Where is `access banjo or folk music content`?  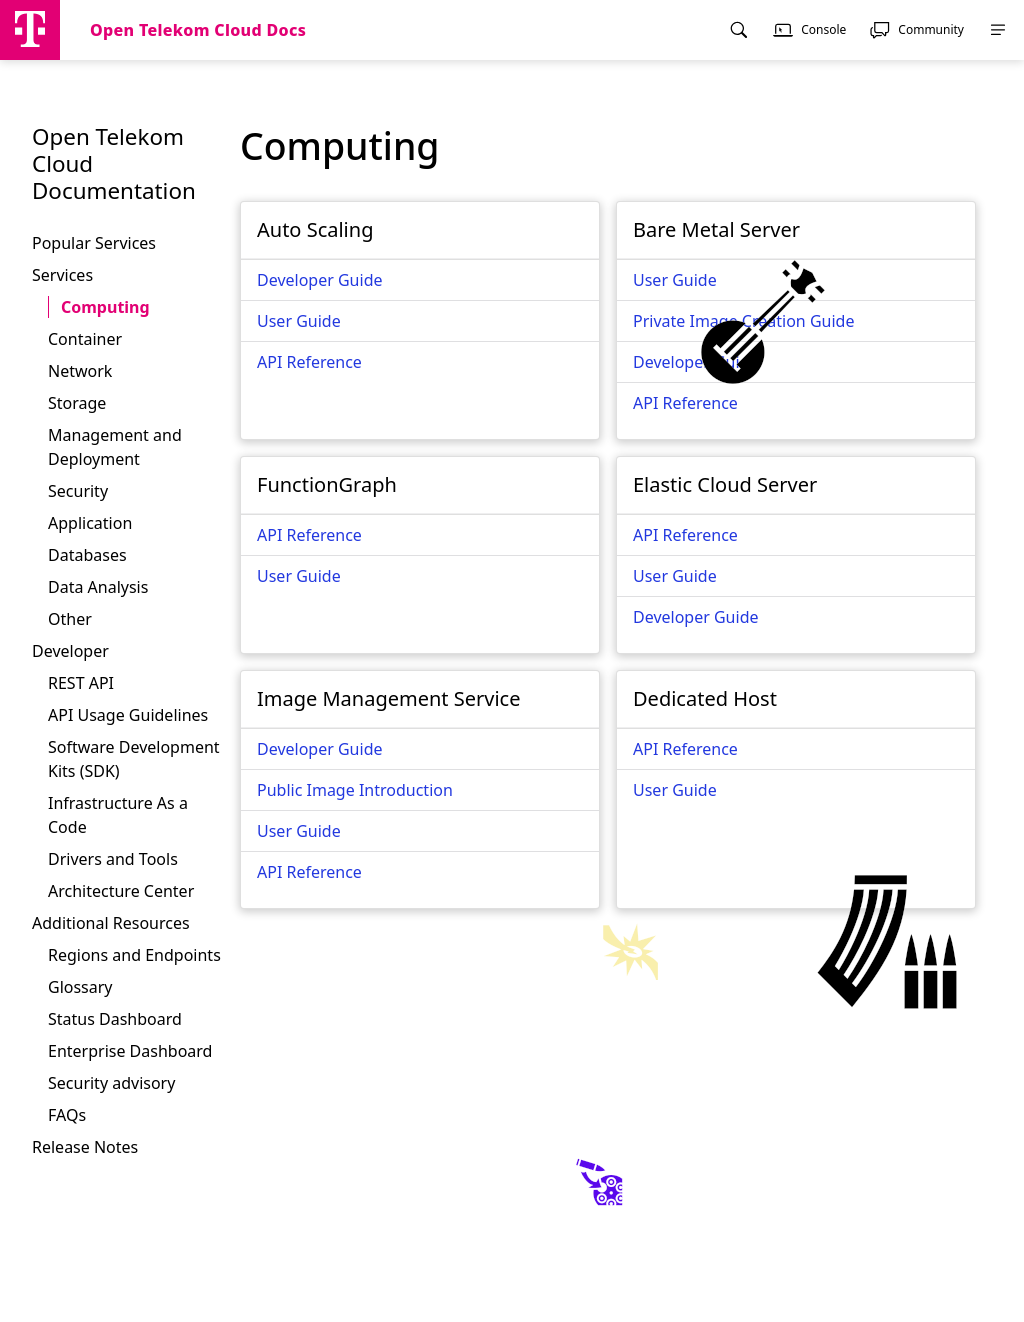
access banjo or folk music content is located at coordinates (763, 322).